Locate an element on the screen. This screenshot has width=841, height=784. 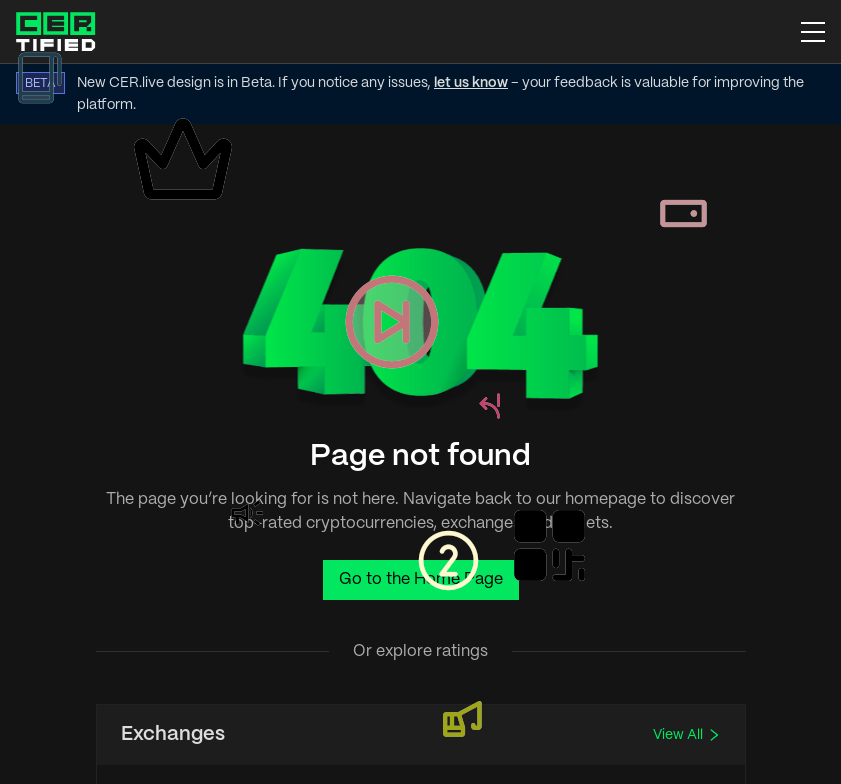
access storage or hard drive settings is located at coordinates (683, 213).